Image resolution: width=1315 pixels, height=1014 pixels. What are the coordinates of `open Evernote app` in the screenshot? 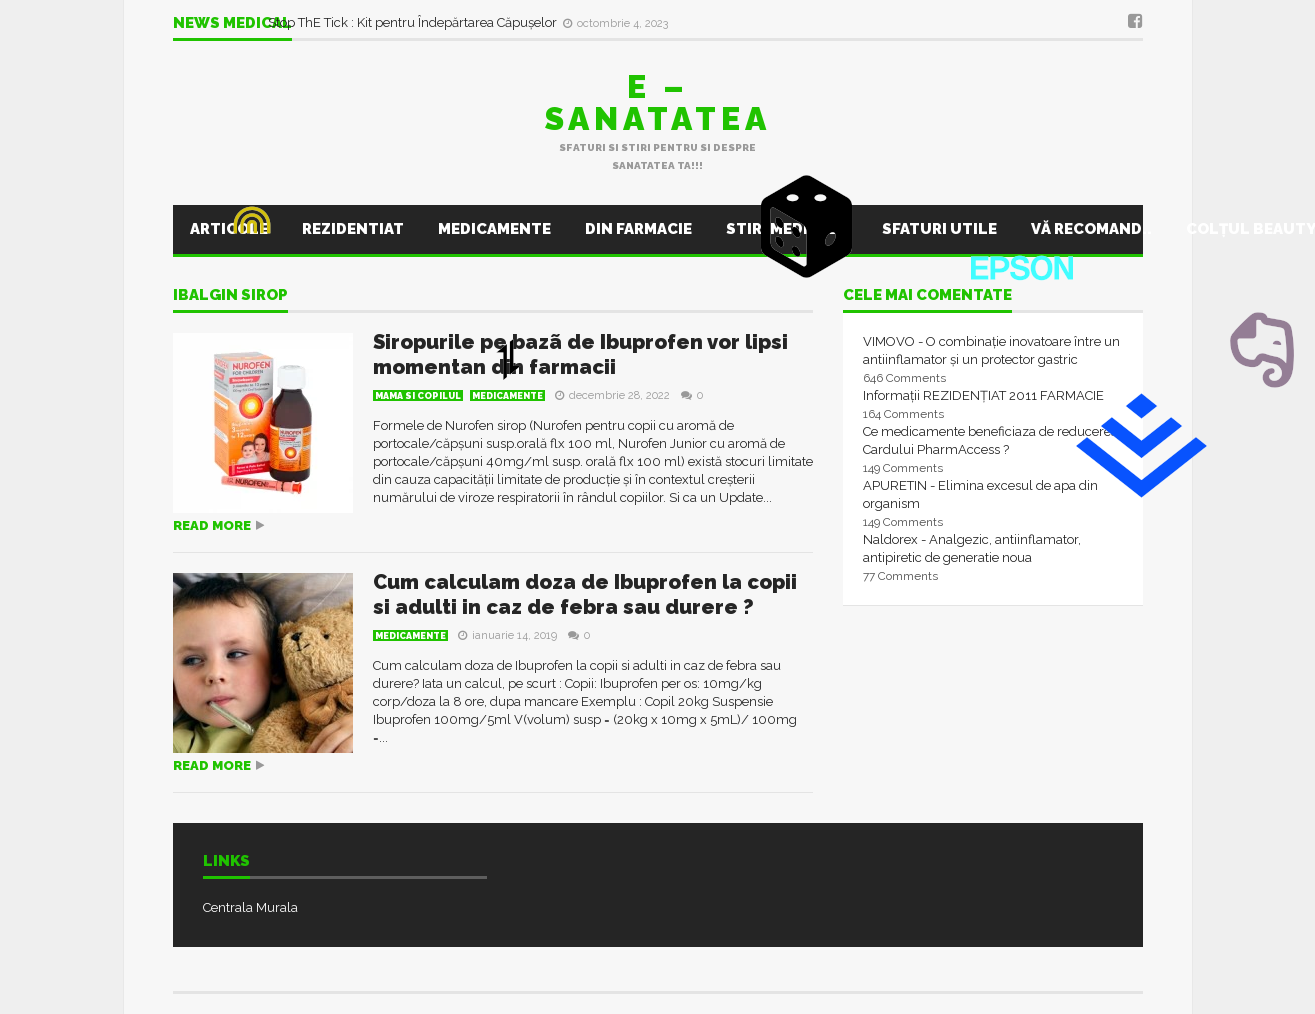 It's located at (1262, 348).